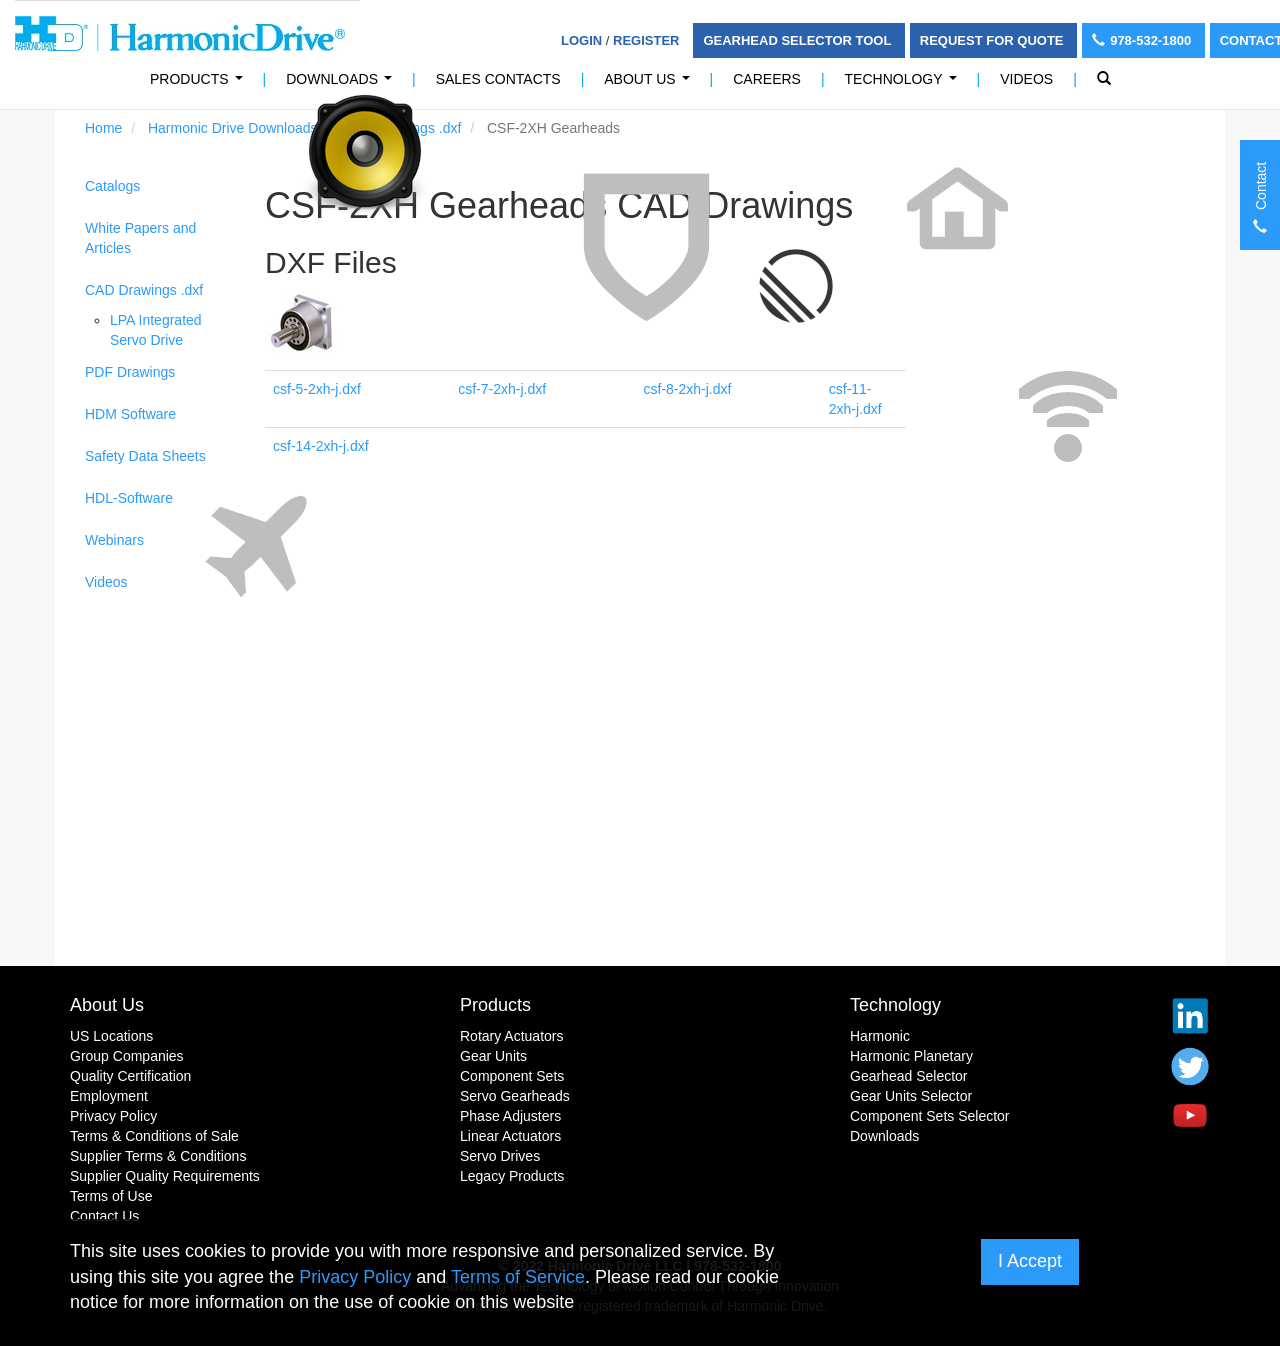 The width and height of the screenshot is (1280, 1346). Describe the element at coordinates (365, 151) in the screenshot. I see `adjust speaker or audio output settings` at that location.